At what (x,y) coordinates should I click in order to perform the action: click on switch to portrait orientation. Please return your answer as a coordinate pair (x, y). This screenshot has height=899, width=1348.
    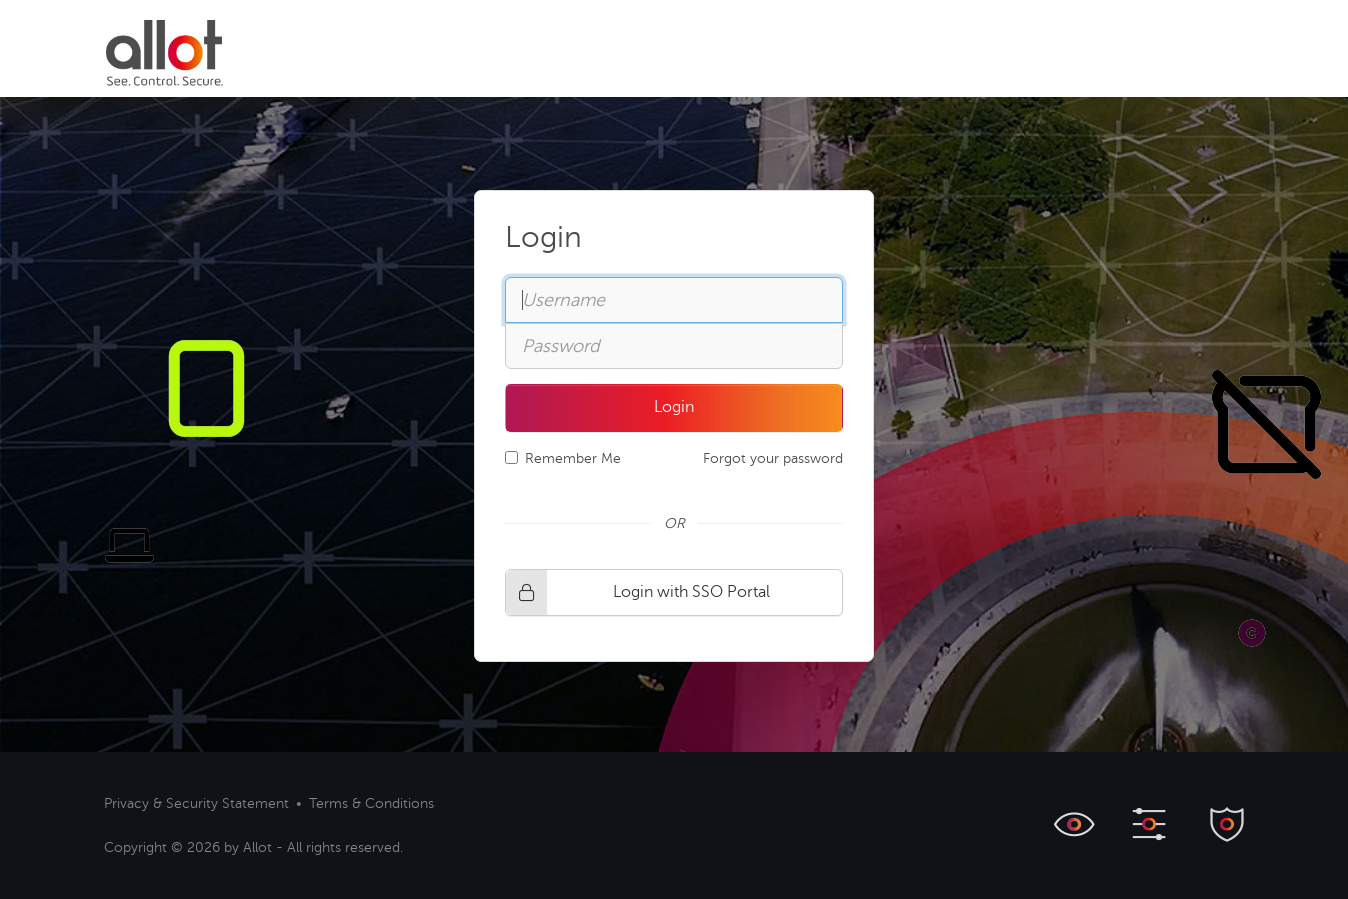
    Looking at the image, I should click on (206, 388).